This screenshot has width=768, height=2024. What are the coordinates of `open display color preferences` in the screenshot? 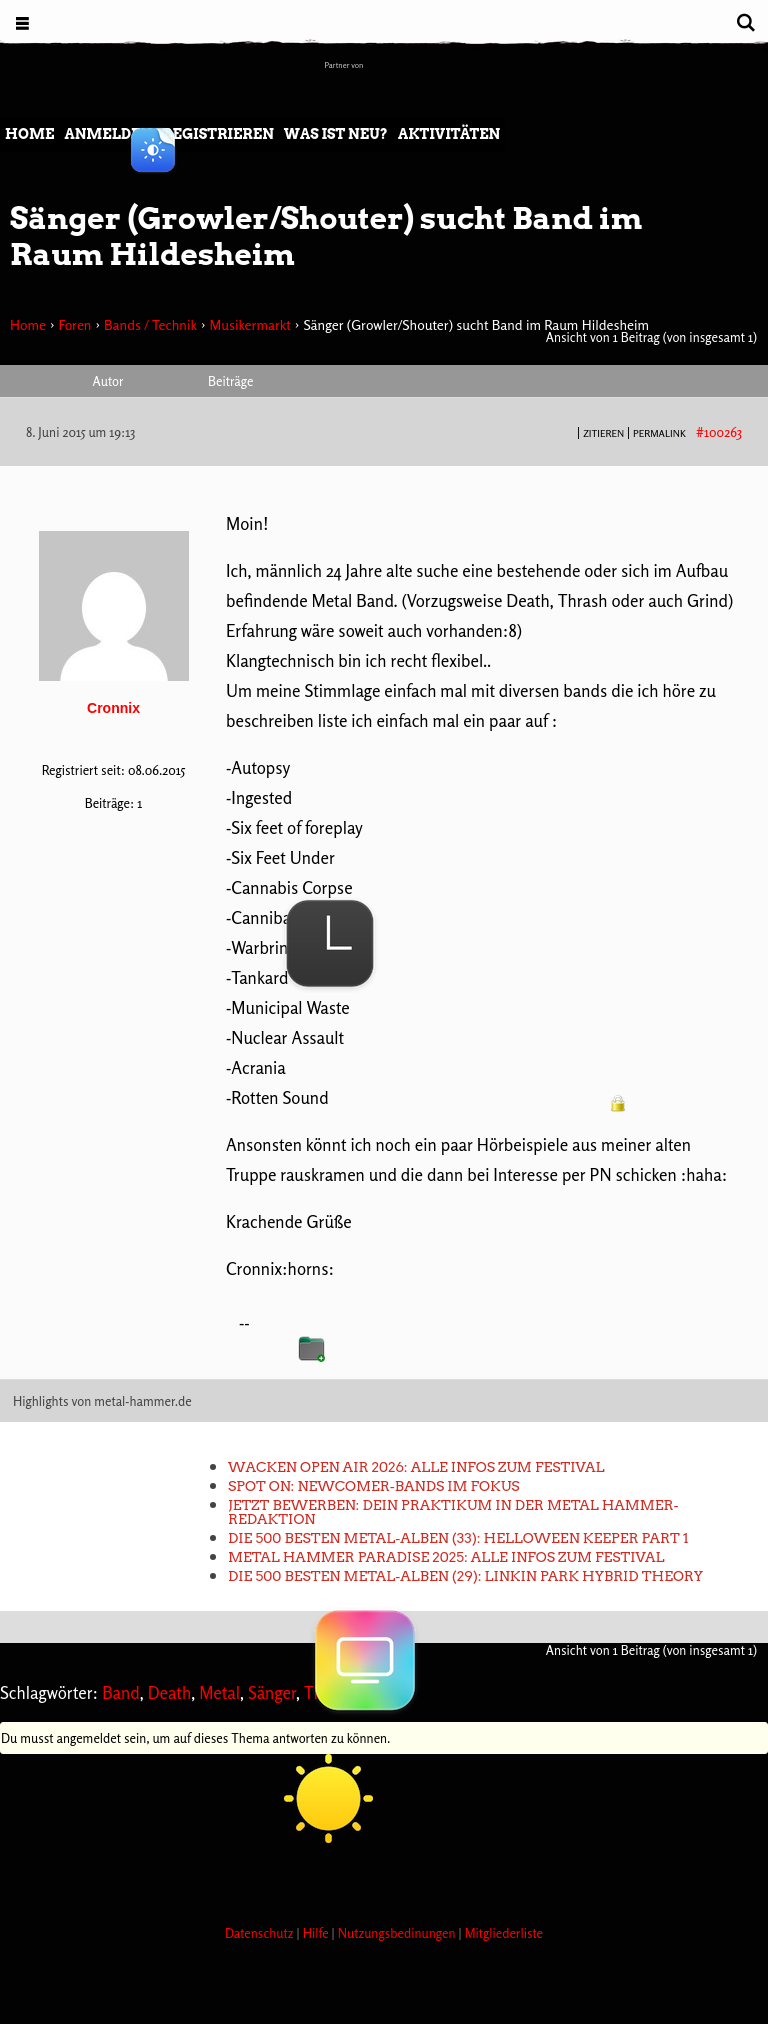 It's located at (365, 1662).